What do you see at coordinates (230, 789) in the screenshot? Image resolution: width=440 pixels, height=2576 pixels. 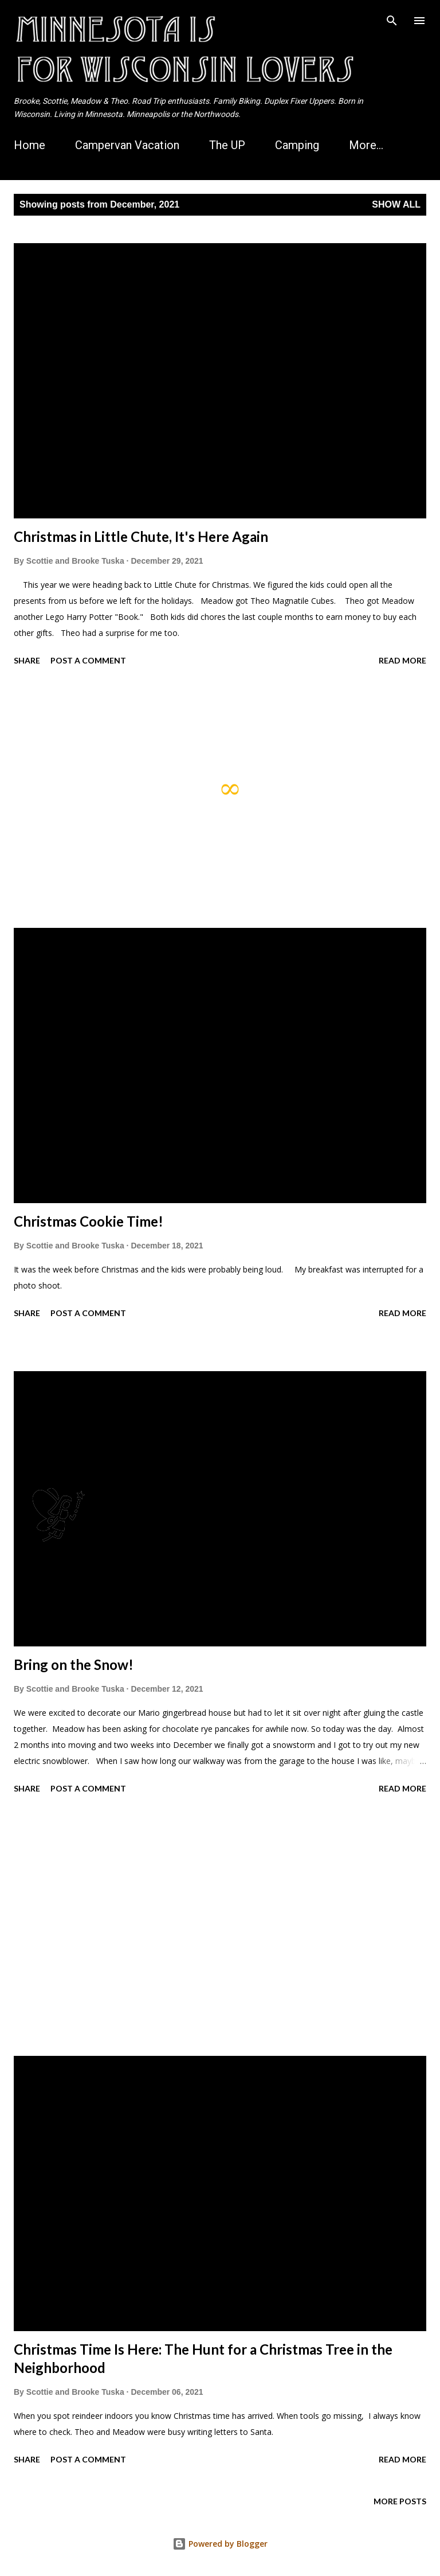 I see `indicates unlimited or infinite quantity` at bounding box center [230, 789].